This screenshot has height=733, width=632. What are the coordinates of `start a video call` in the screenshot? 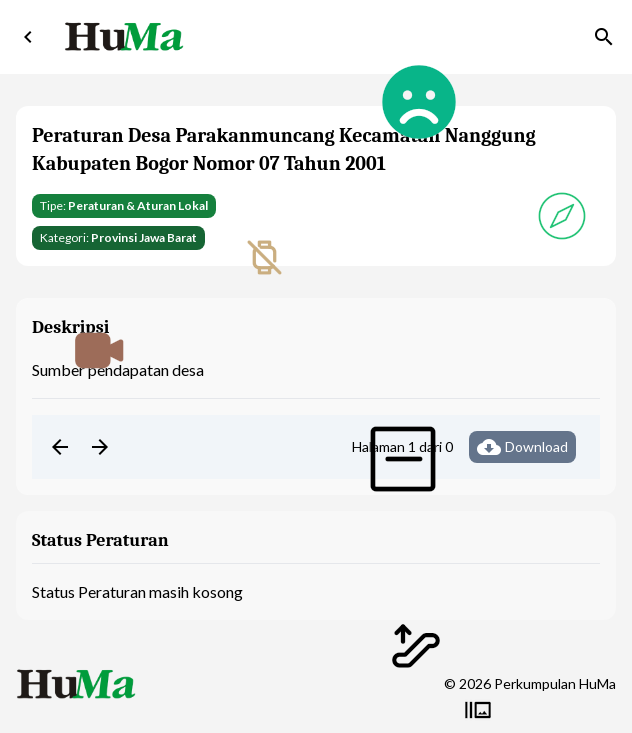 It's located at (100, 350).